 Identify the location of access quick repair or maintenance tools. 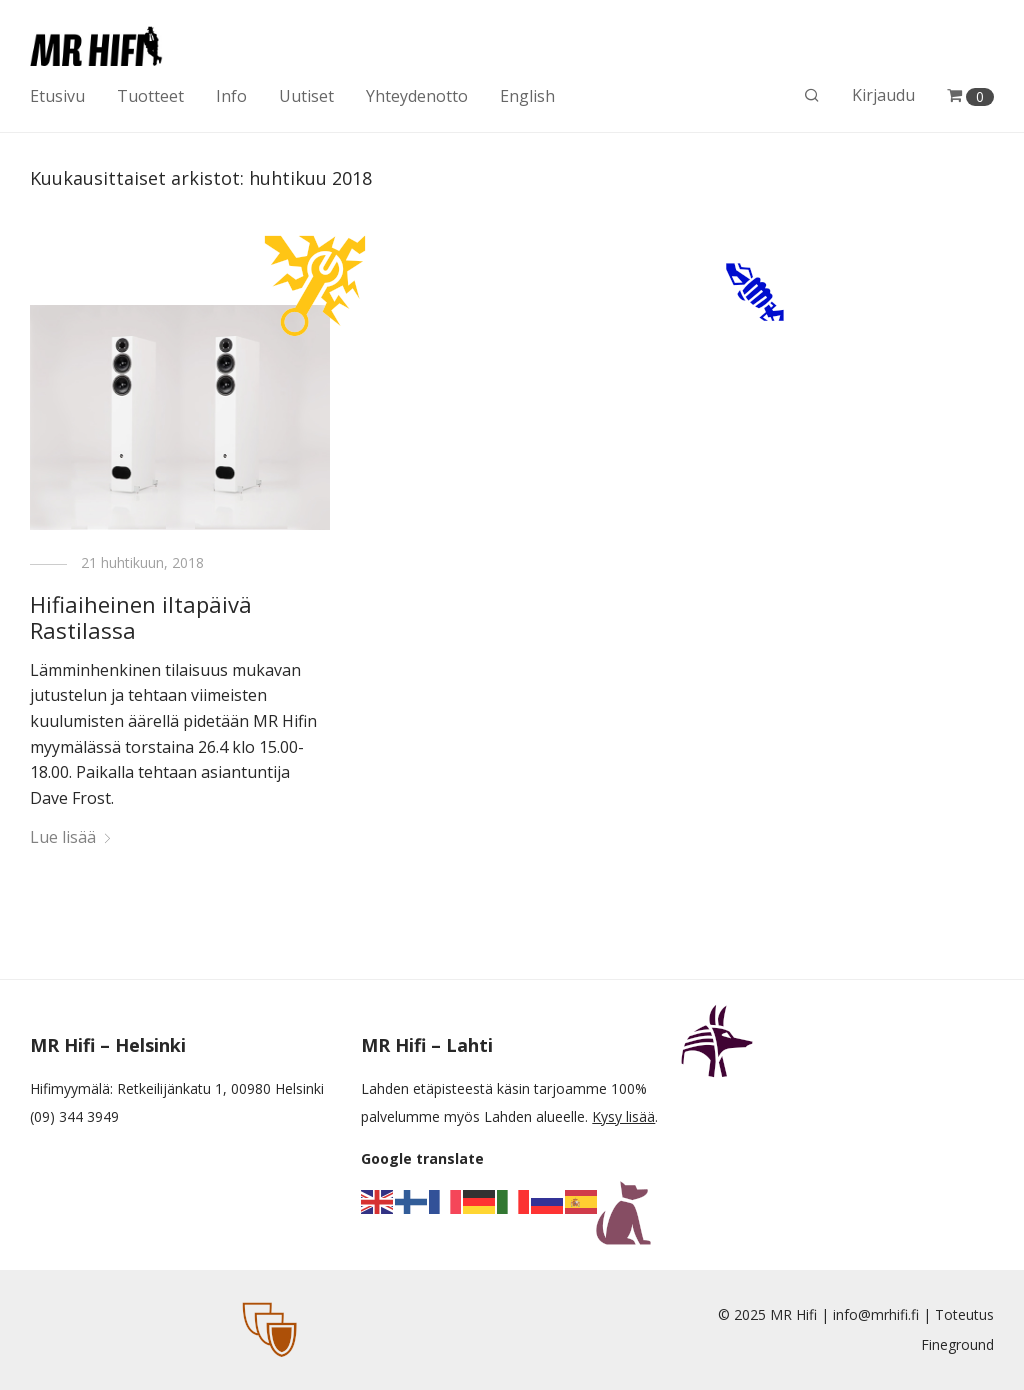
(315, 286).